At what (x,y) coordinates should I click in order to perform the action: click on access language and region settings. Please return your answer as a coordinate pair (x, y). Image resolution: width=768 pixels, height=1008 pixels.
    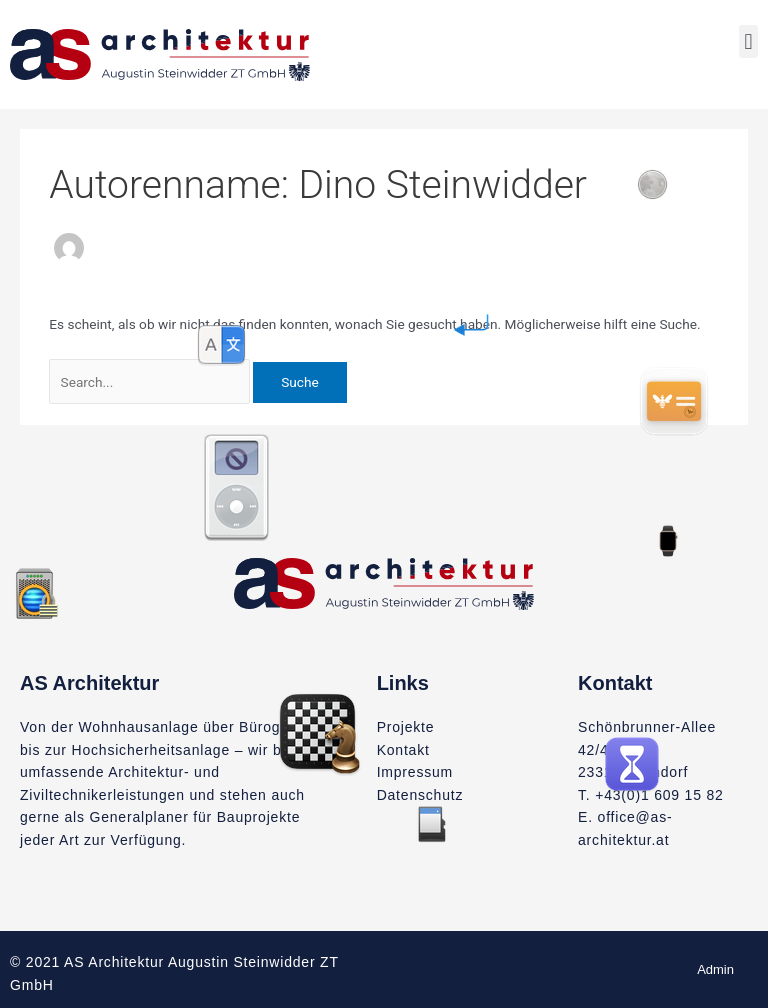
    Looking at the image, I should click on (221, 344).